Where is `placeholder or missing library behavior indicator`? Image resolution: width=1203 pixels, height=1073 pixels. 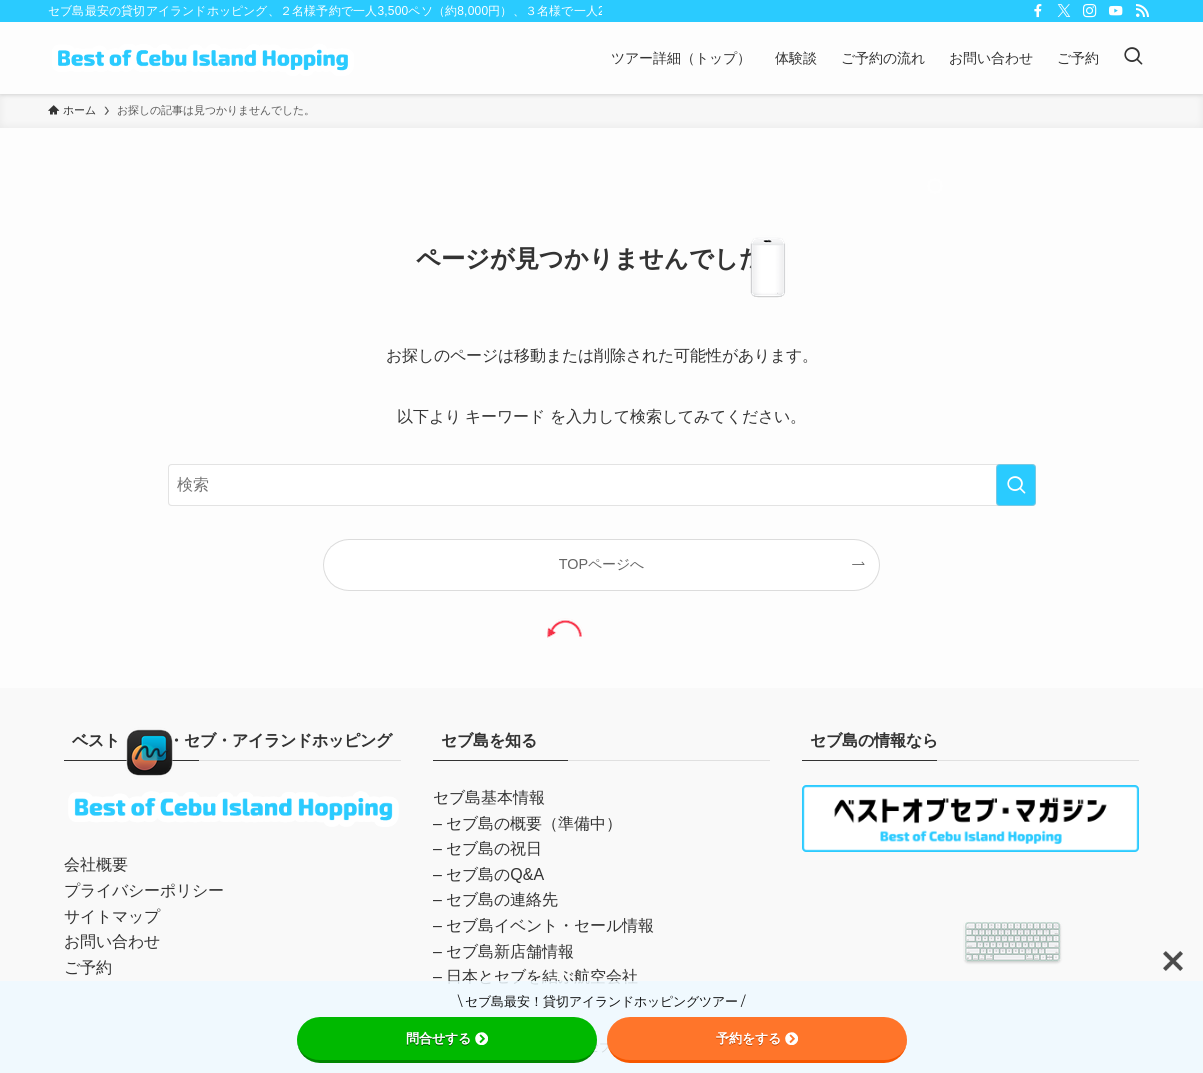 placeholder or missing library behavior indicator is located at coordinates (935, 186).